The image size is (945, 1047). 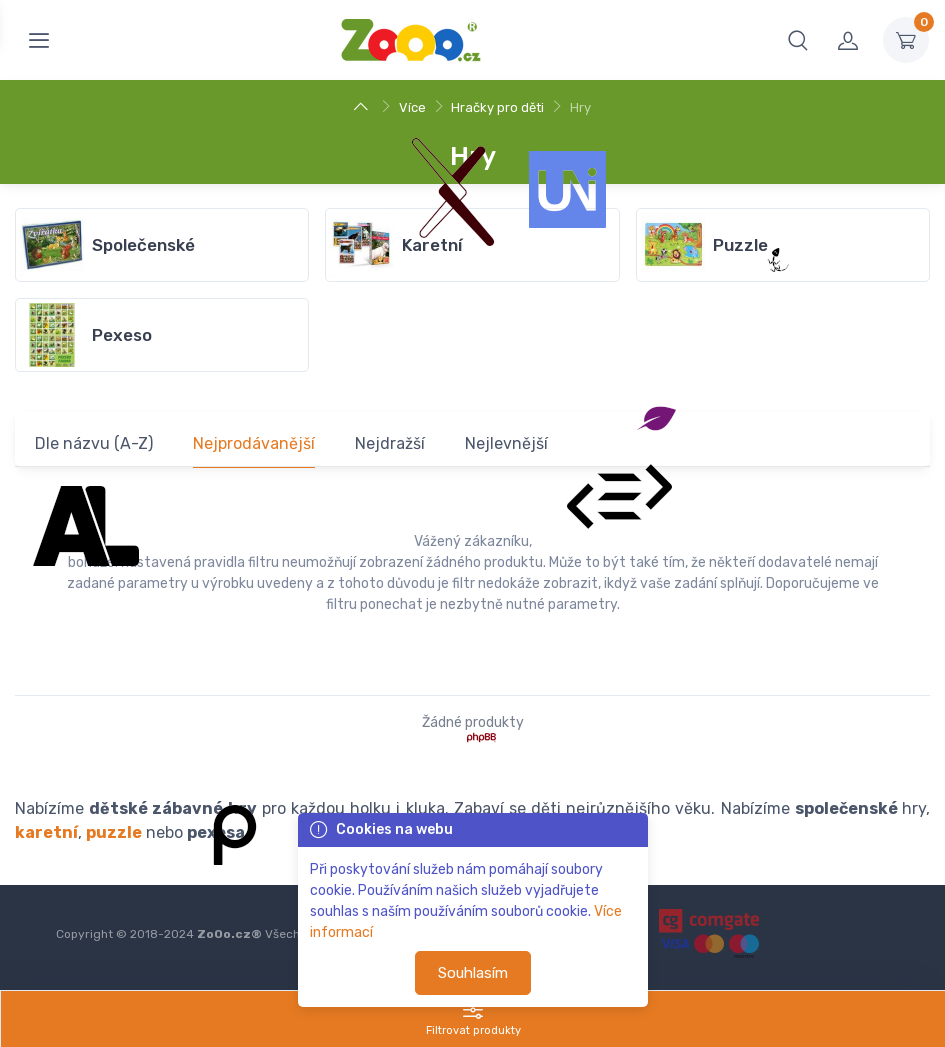 What do you see at coordinates (453, 192) in the screenshot?
I see `visit arxiv preprint repository` at bounding box center [453, 192].